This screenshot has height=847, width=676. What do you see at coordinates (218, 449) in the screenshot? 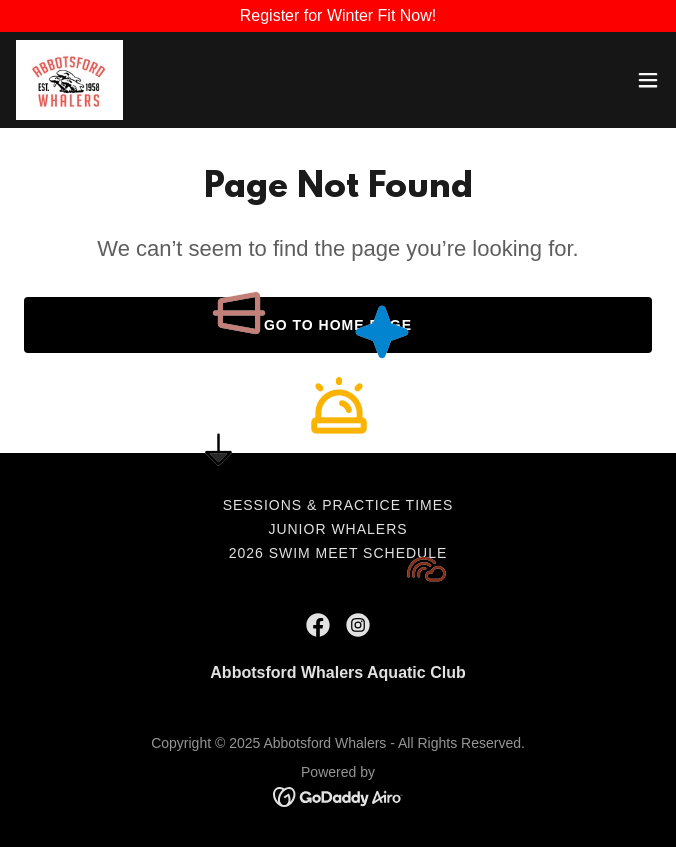
I see `download a file or content` at bounding box center [218, 449].